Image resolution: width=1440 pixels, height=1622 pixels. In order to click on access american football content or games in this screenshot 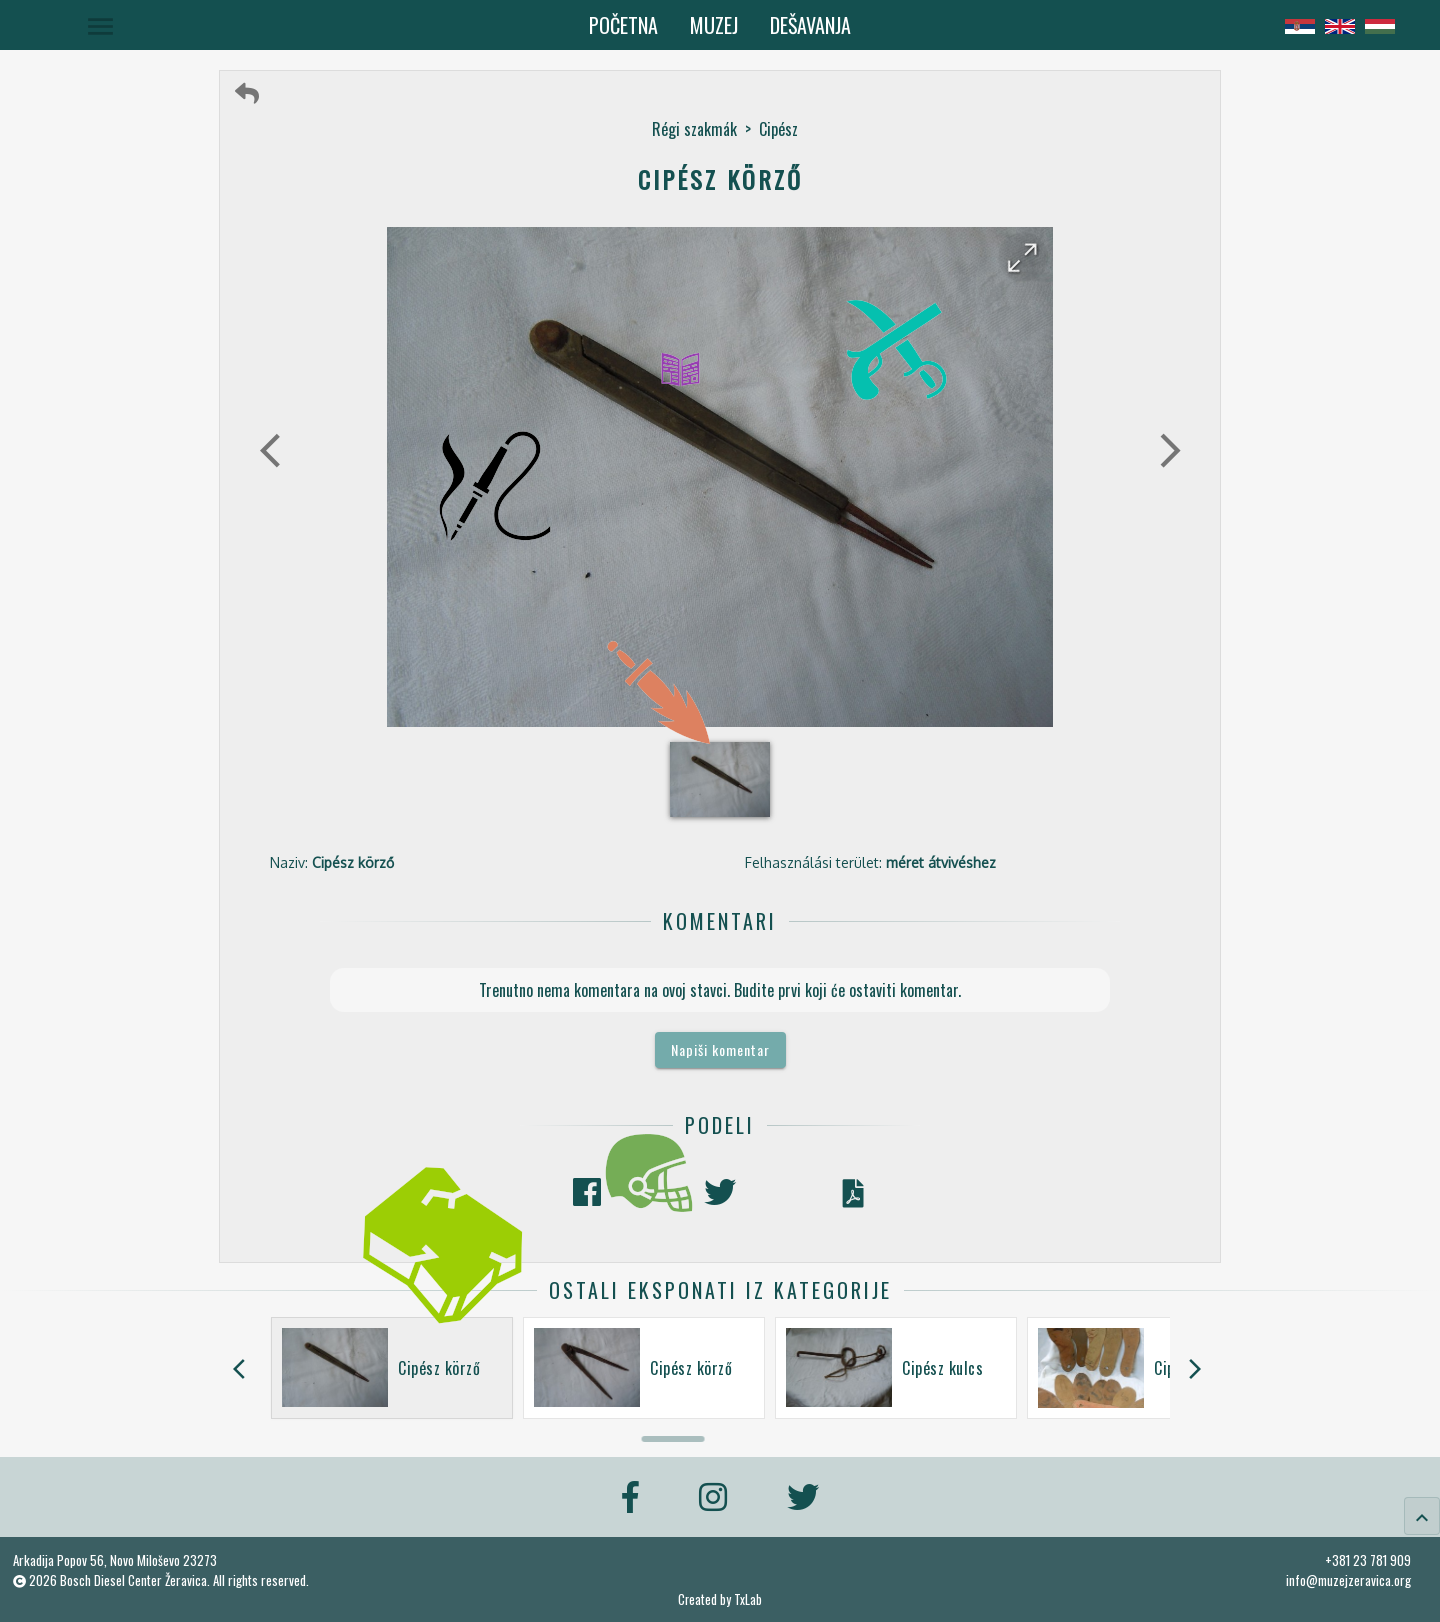, I will do `click(649, 1173)`.